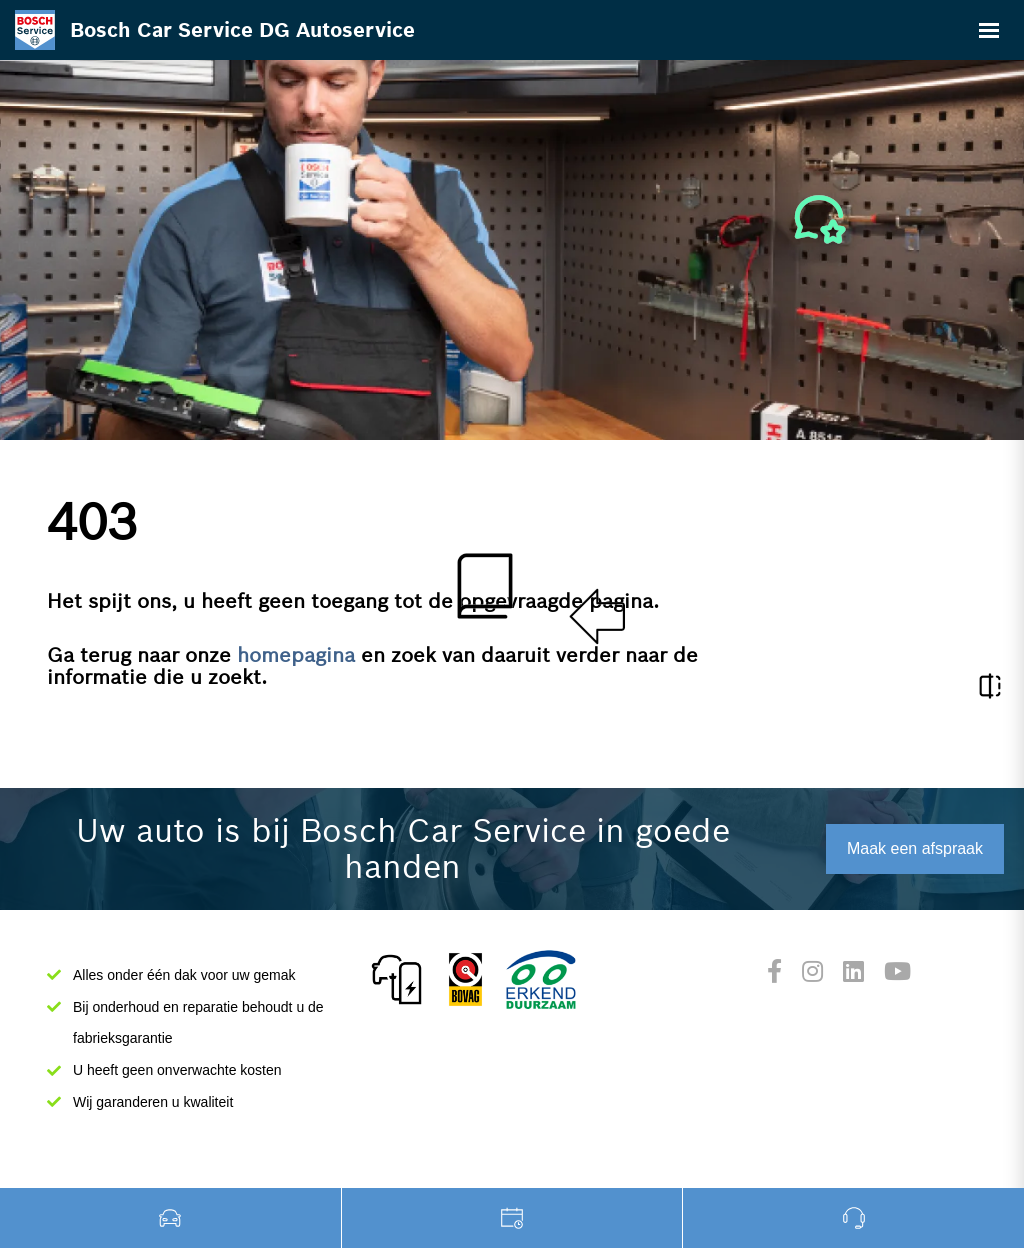 The height and width of the screenshot is (1248, 1024). Describe the element at coordinates (485, 586) in the screenshot. I see `open a book or reading view` at that location.